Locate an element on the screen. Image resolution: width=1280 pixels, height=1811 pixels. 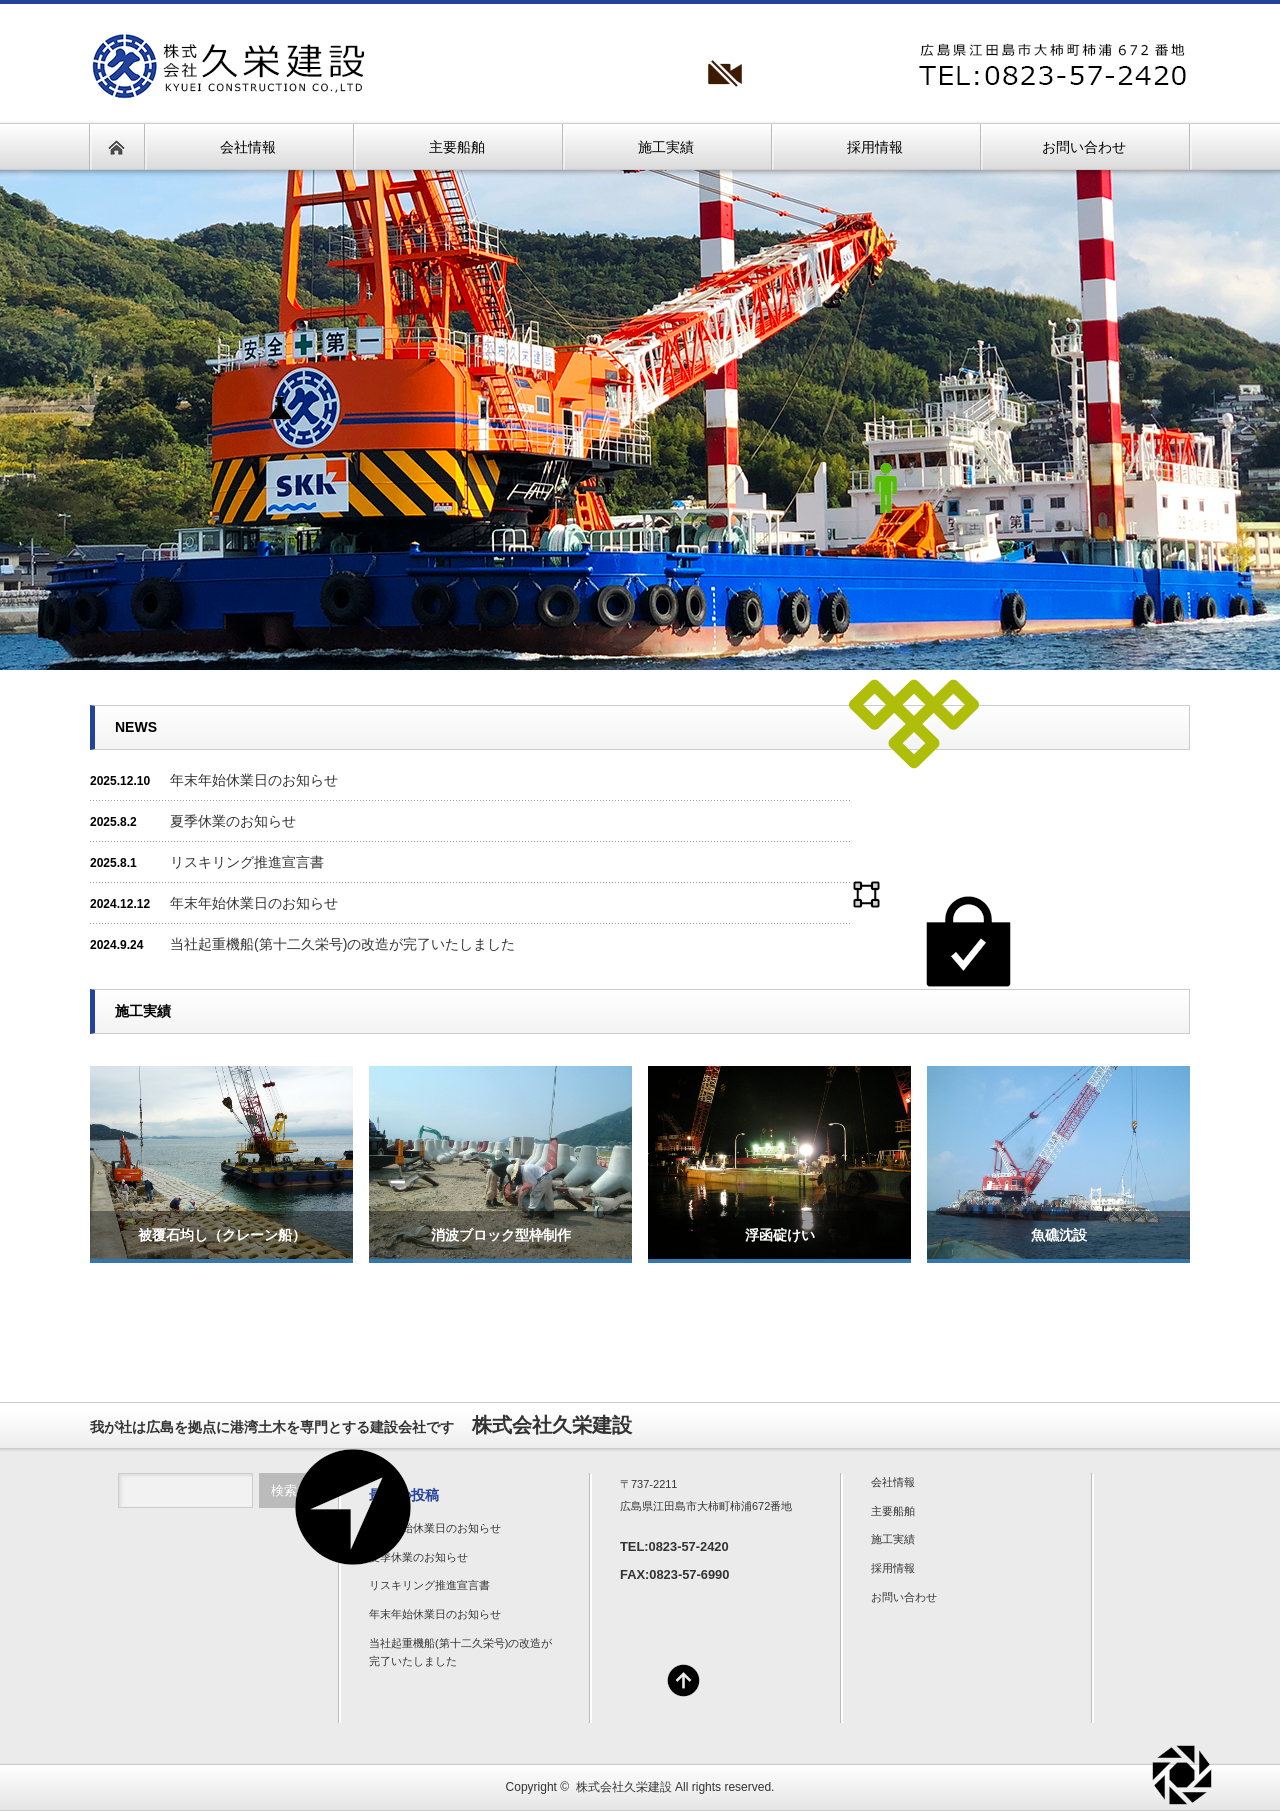
navigate to current location is located at coordinates (353, 1507).